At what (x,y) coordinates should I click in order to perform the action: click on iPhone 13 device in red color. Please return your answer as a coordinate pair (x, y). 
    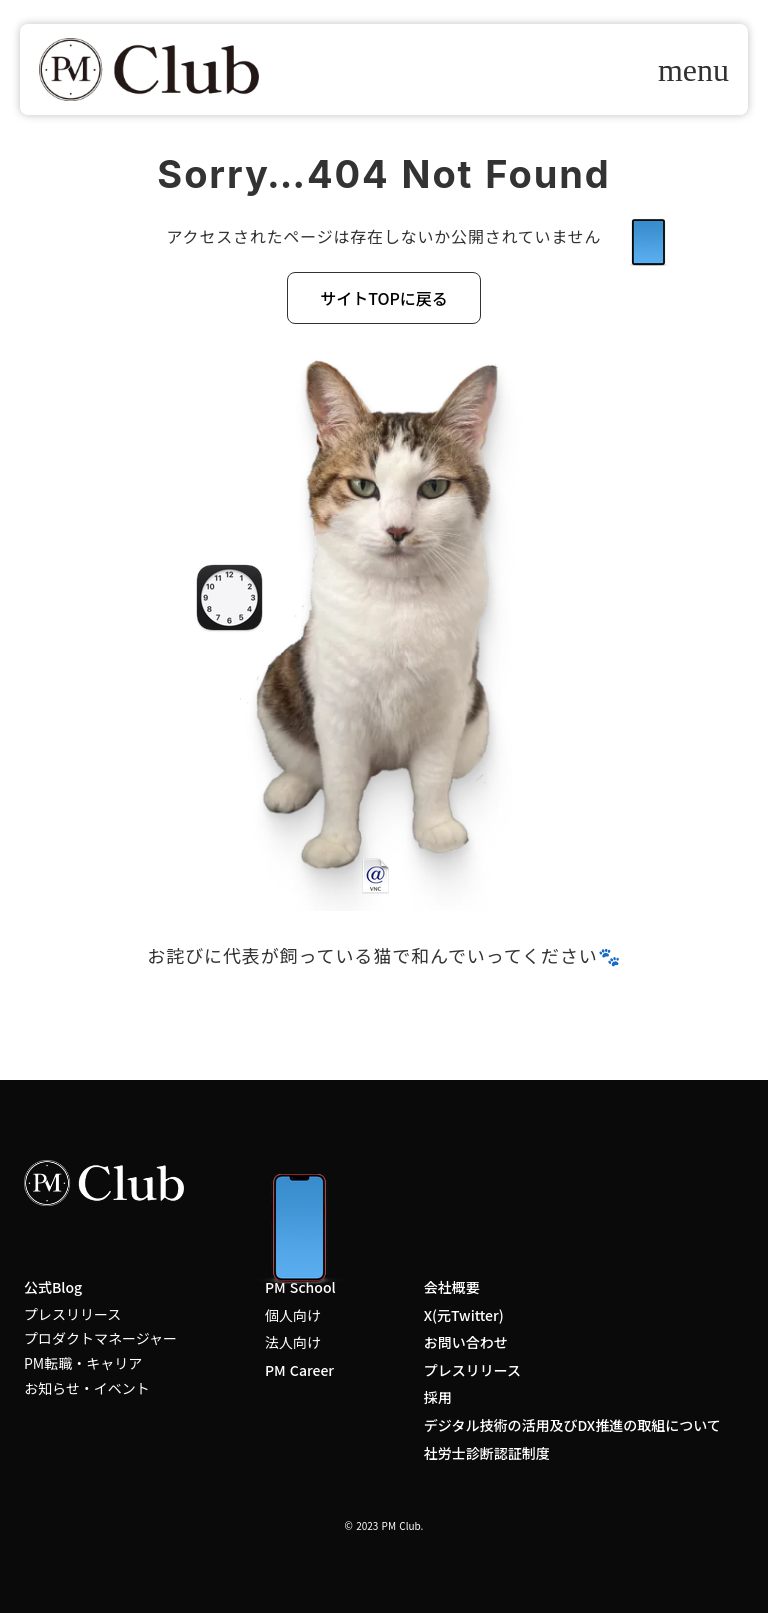
    Looking at the image, I should click on (299, 1229).